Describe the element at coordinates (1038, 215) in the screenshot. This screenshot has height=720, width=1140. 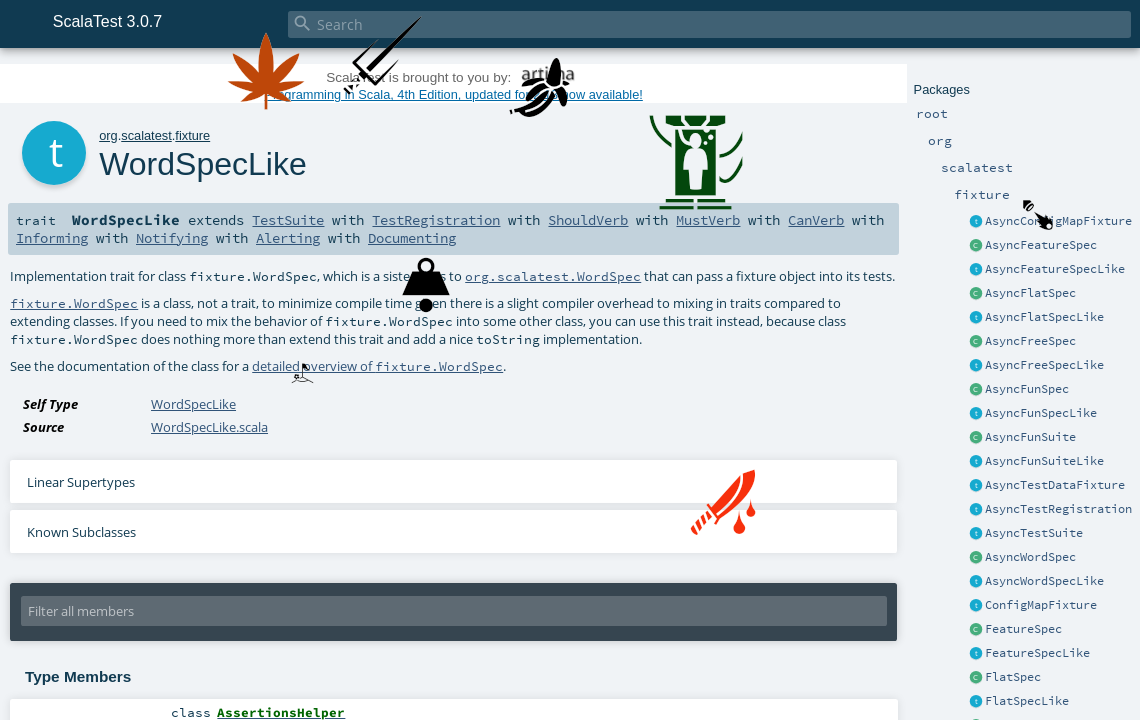
I see `fire projectile or launch attack` at that location.